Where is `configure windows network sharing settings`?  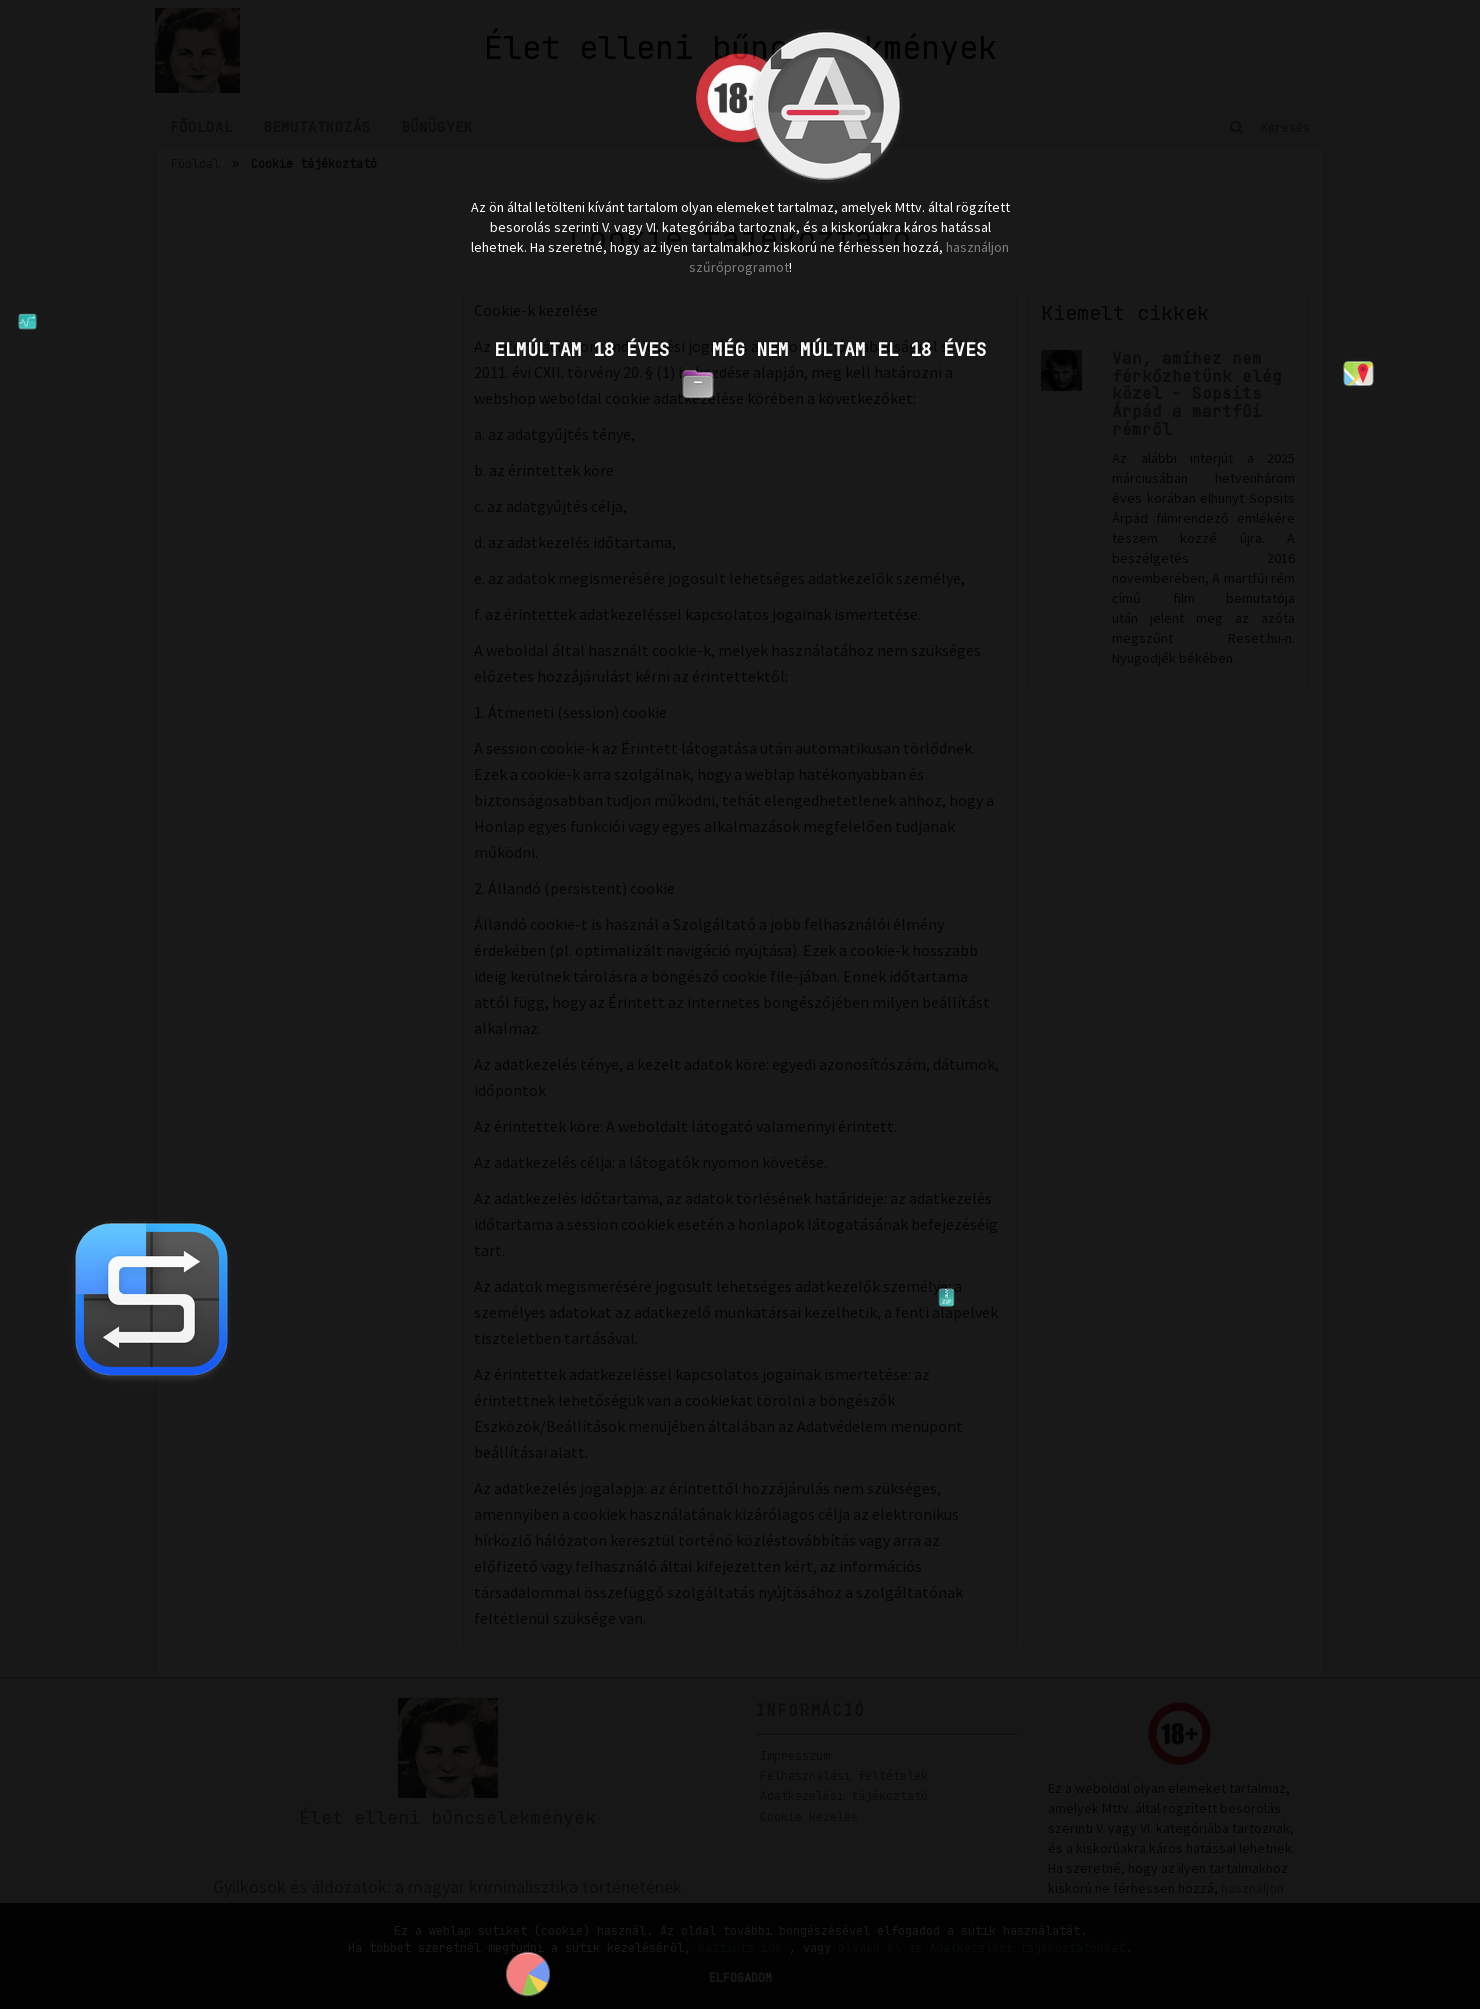
configure windows network sharing settings is located at coordinates (151, 1299).